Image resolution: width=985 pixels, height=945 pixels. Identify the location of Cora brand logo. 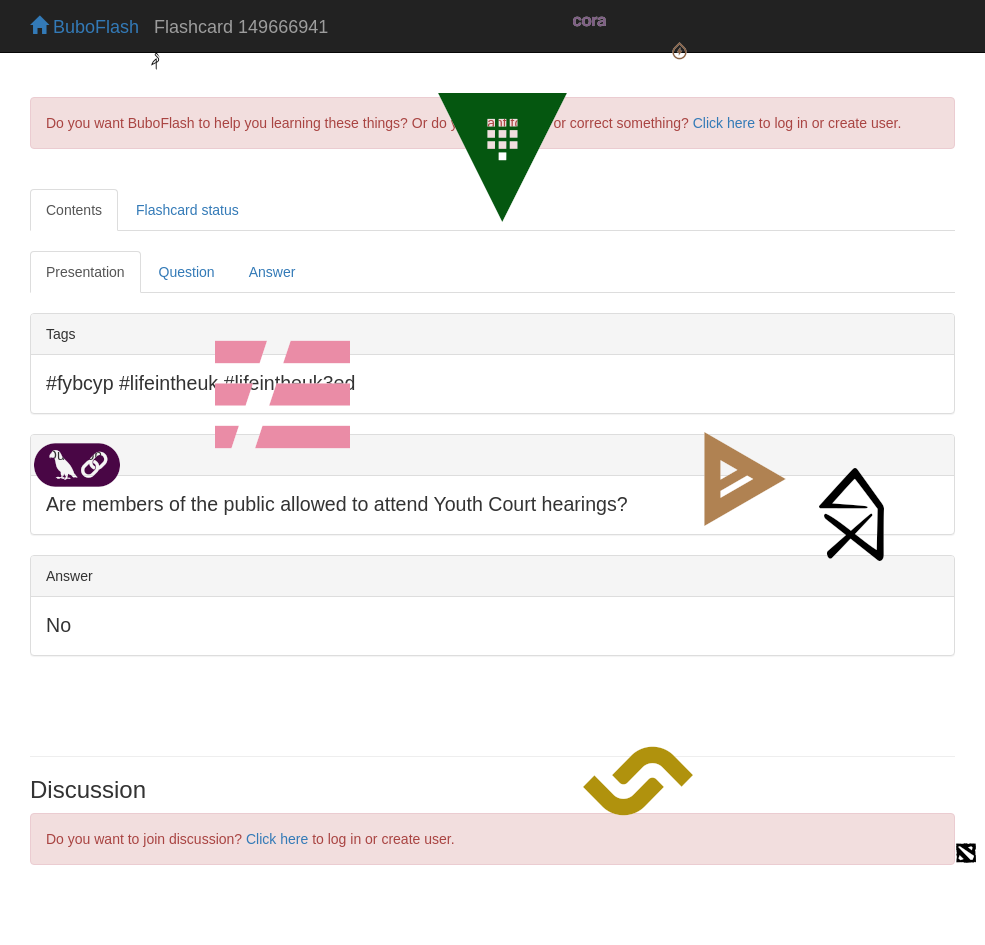
(589, 21).